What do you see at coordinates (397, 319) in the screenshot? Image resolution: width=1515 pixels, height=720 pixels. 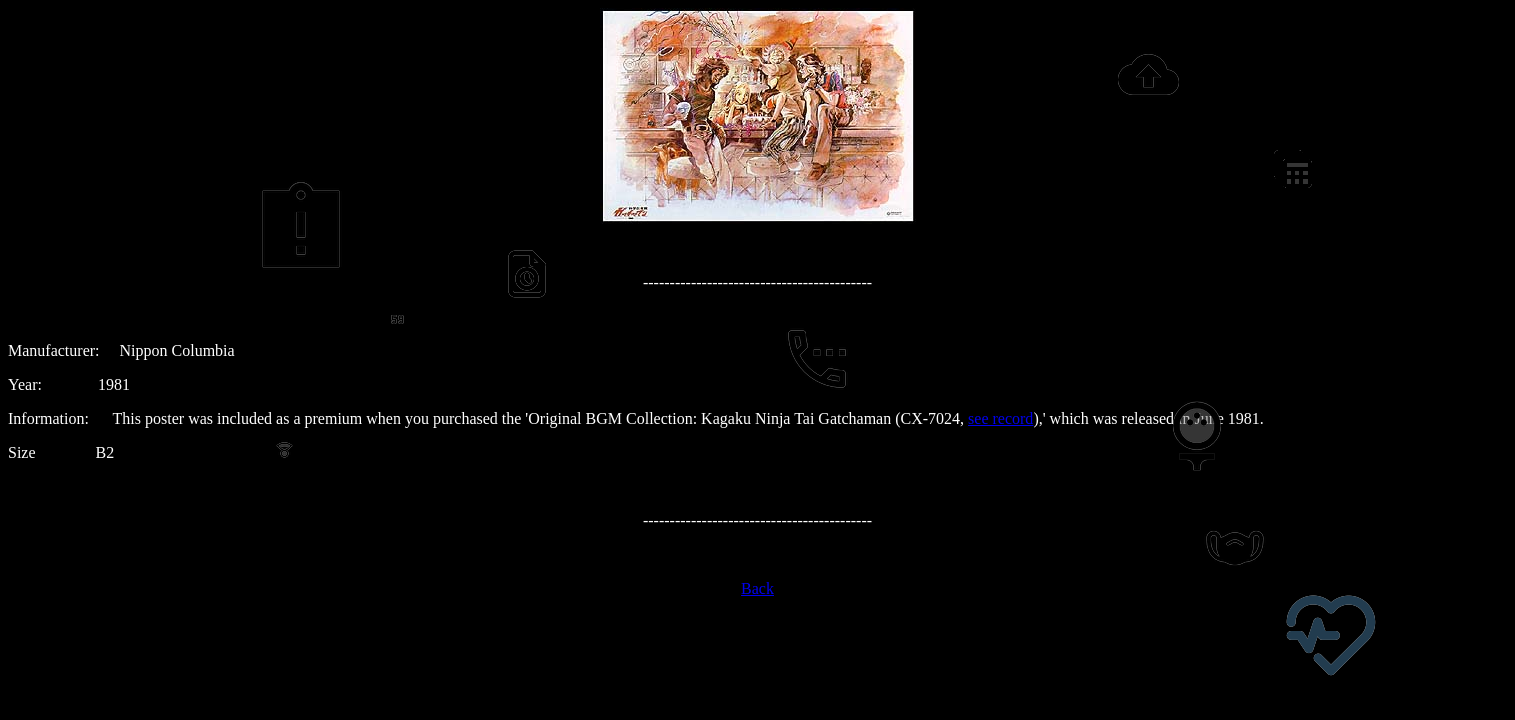 I see `indicates 59 items, notifications, or count` at bounding box center [397, 319].